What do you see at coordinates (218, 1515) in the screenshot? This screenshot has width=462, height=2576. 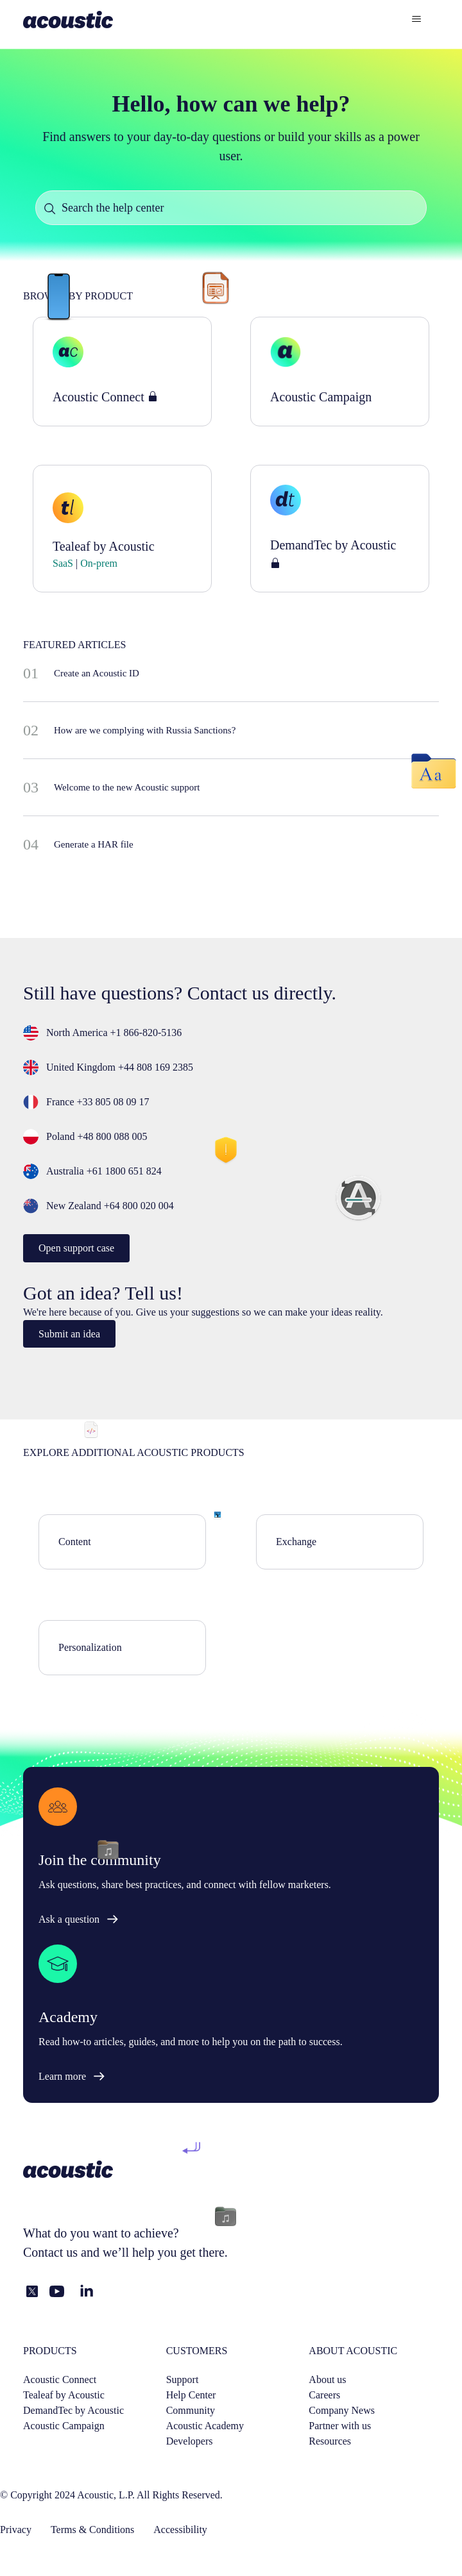 I see `open shotwell photo manager` at bounding box center [218, 1515].